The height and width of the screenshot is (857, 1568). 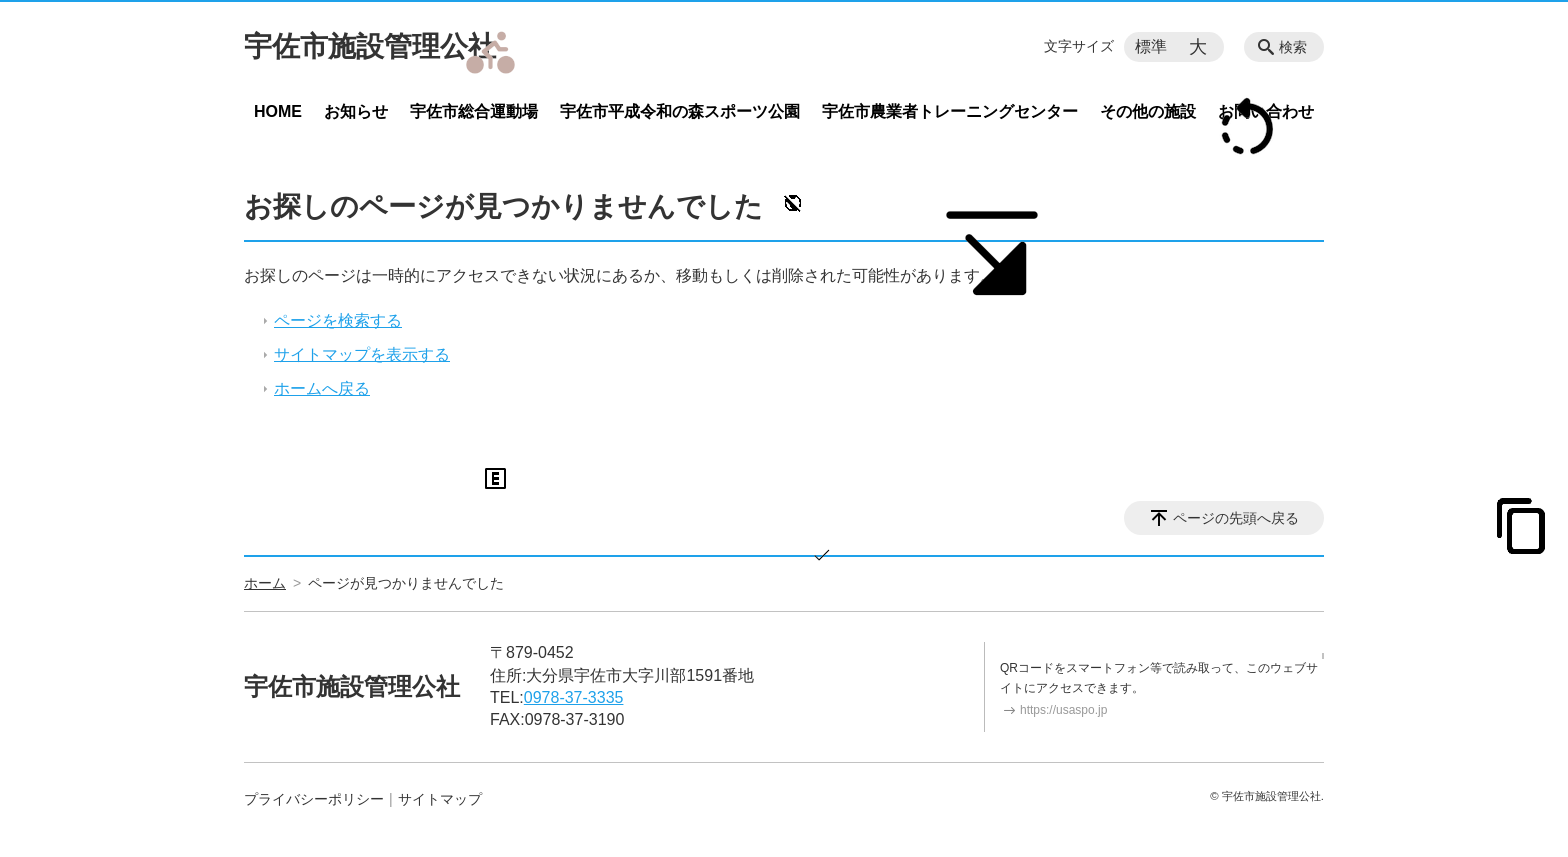 What do you see at coordinates (821, 554) in the screenshot?
I see `confirm or submit an action` at bounding box center [821, 554].